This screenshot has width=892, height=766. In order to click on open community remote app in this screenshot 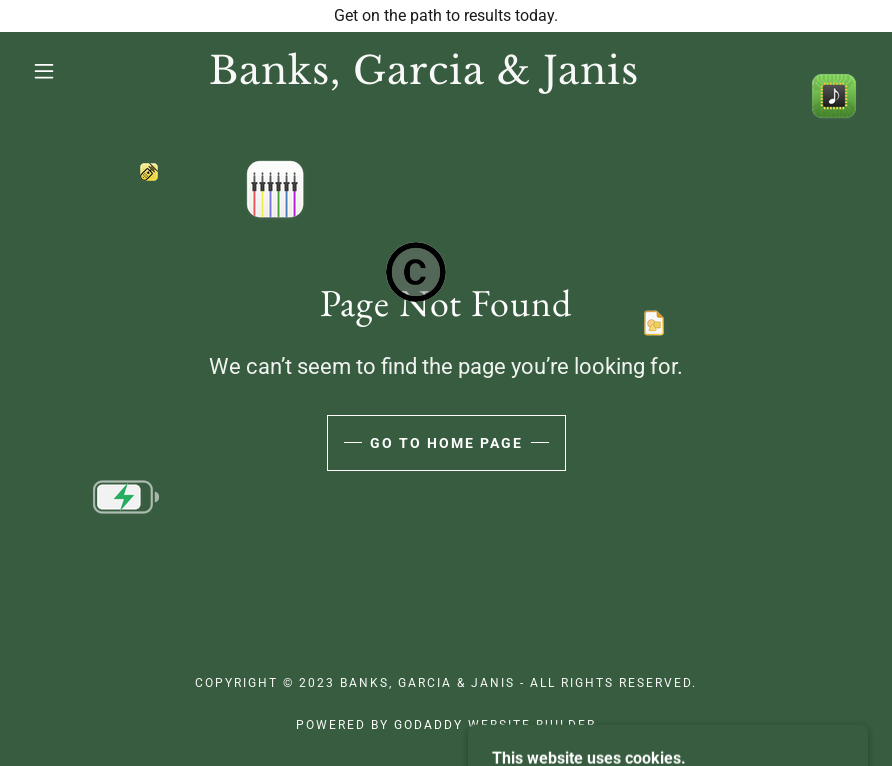, I will do `click(149, 172)`.